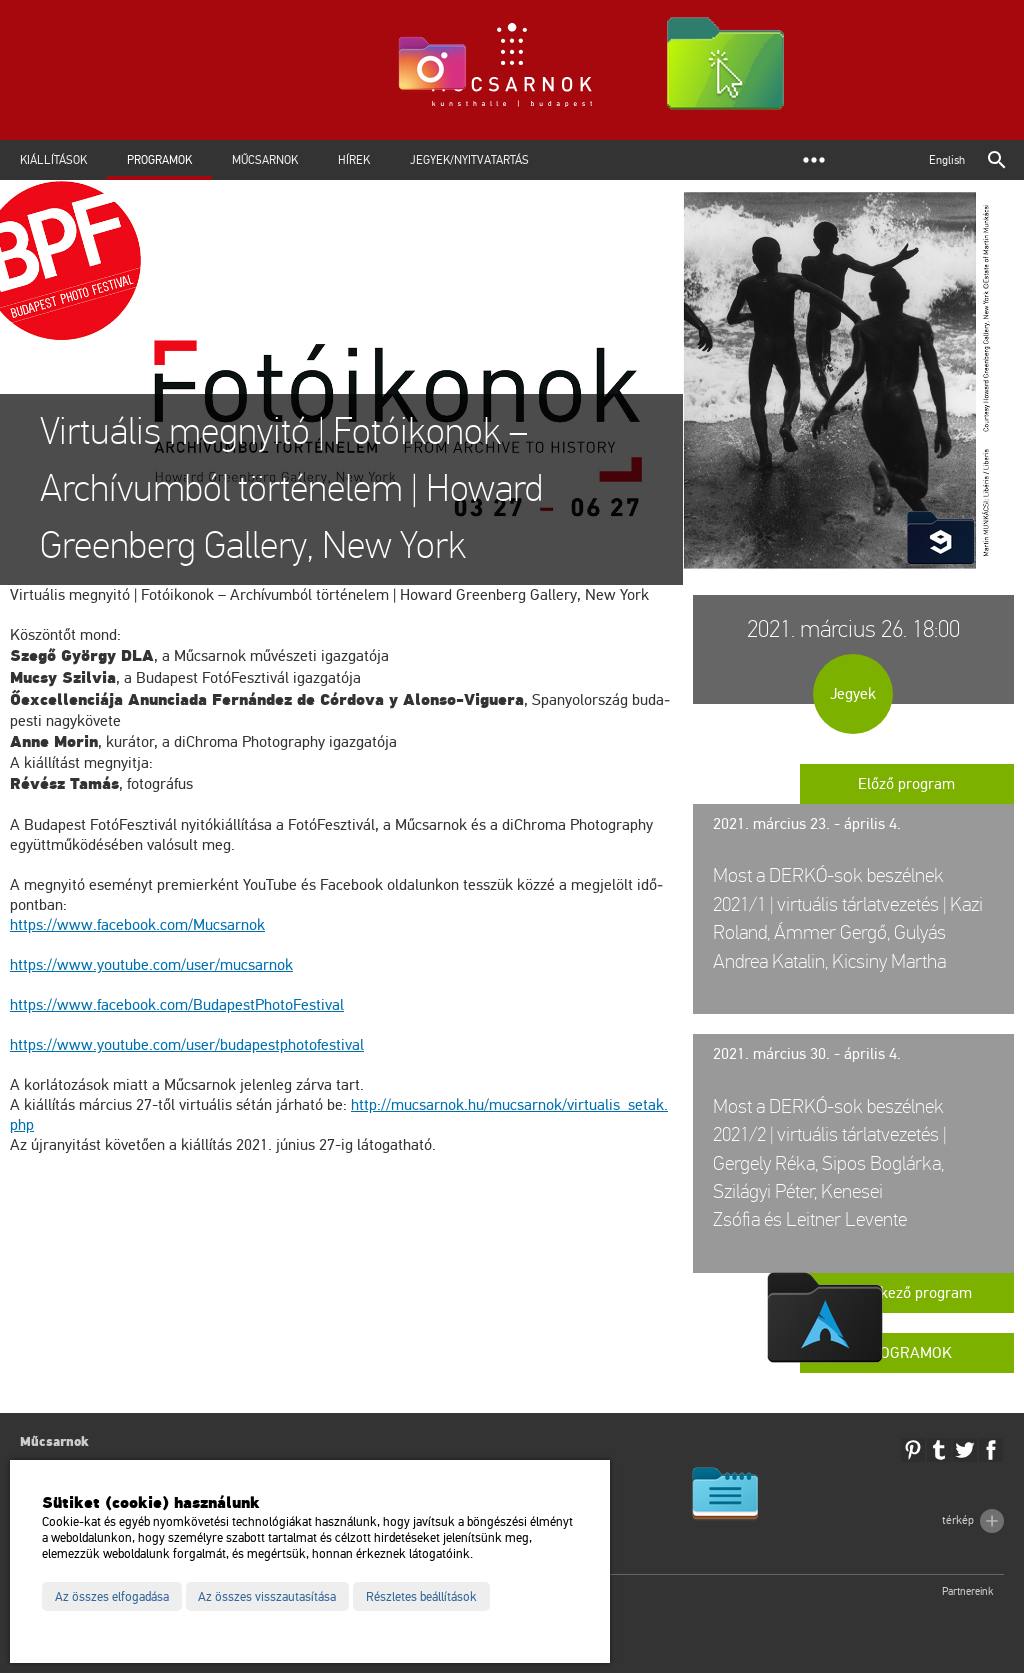 The image size is (1024, 1673). I want to click on open instagram media folder, so click(432, 65).